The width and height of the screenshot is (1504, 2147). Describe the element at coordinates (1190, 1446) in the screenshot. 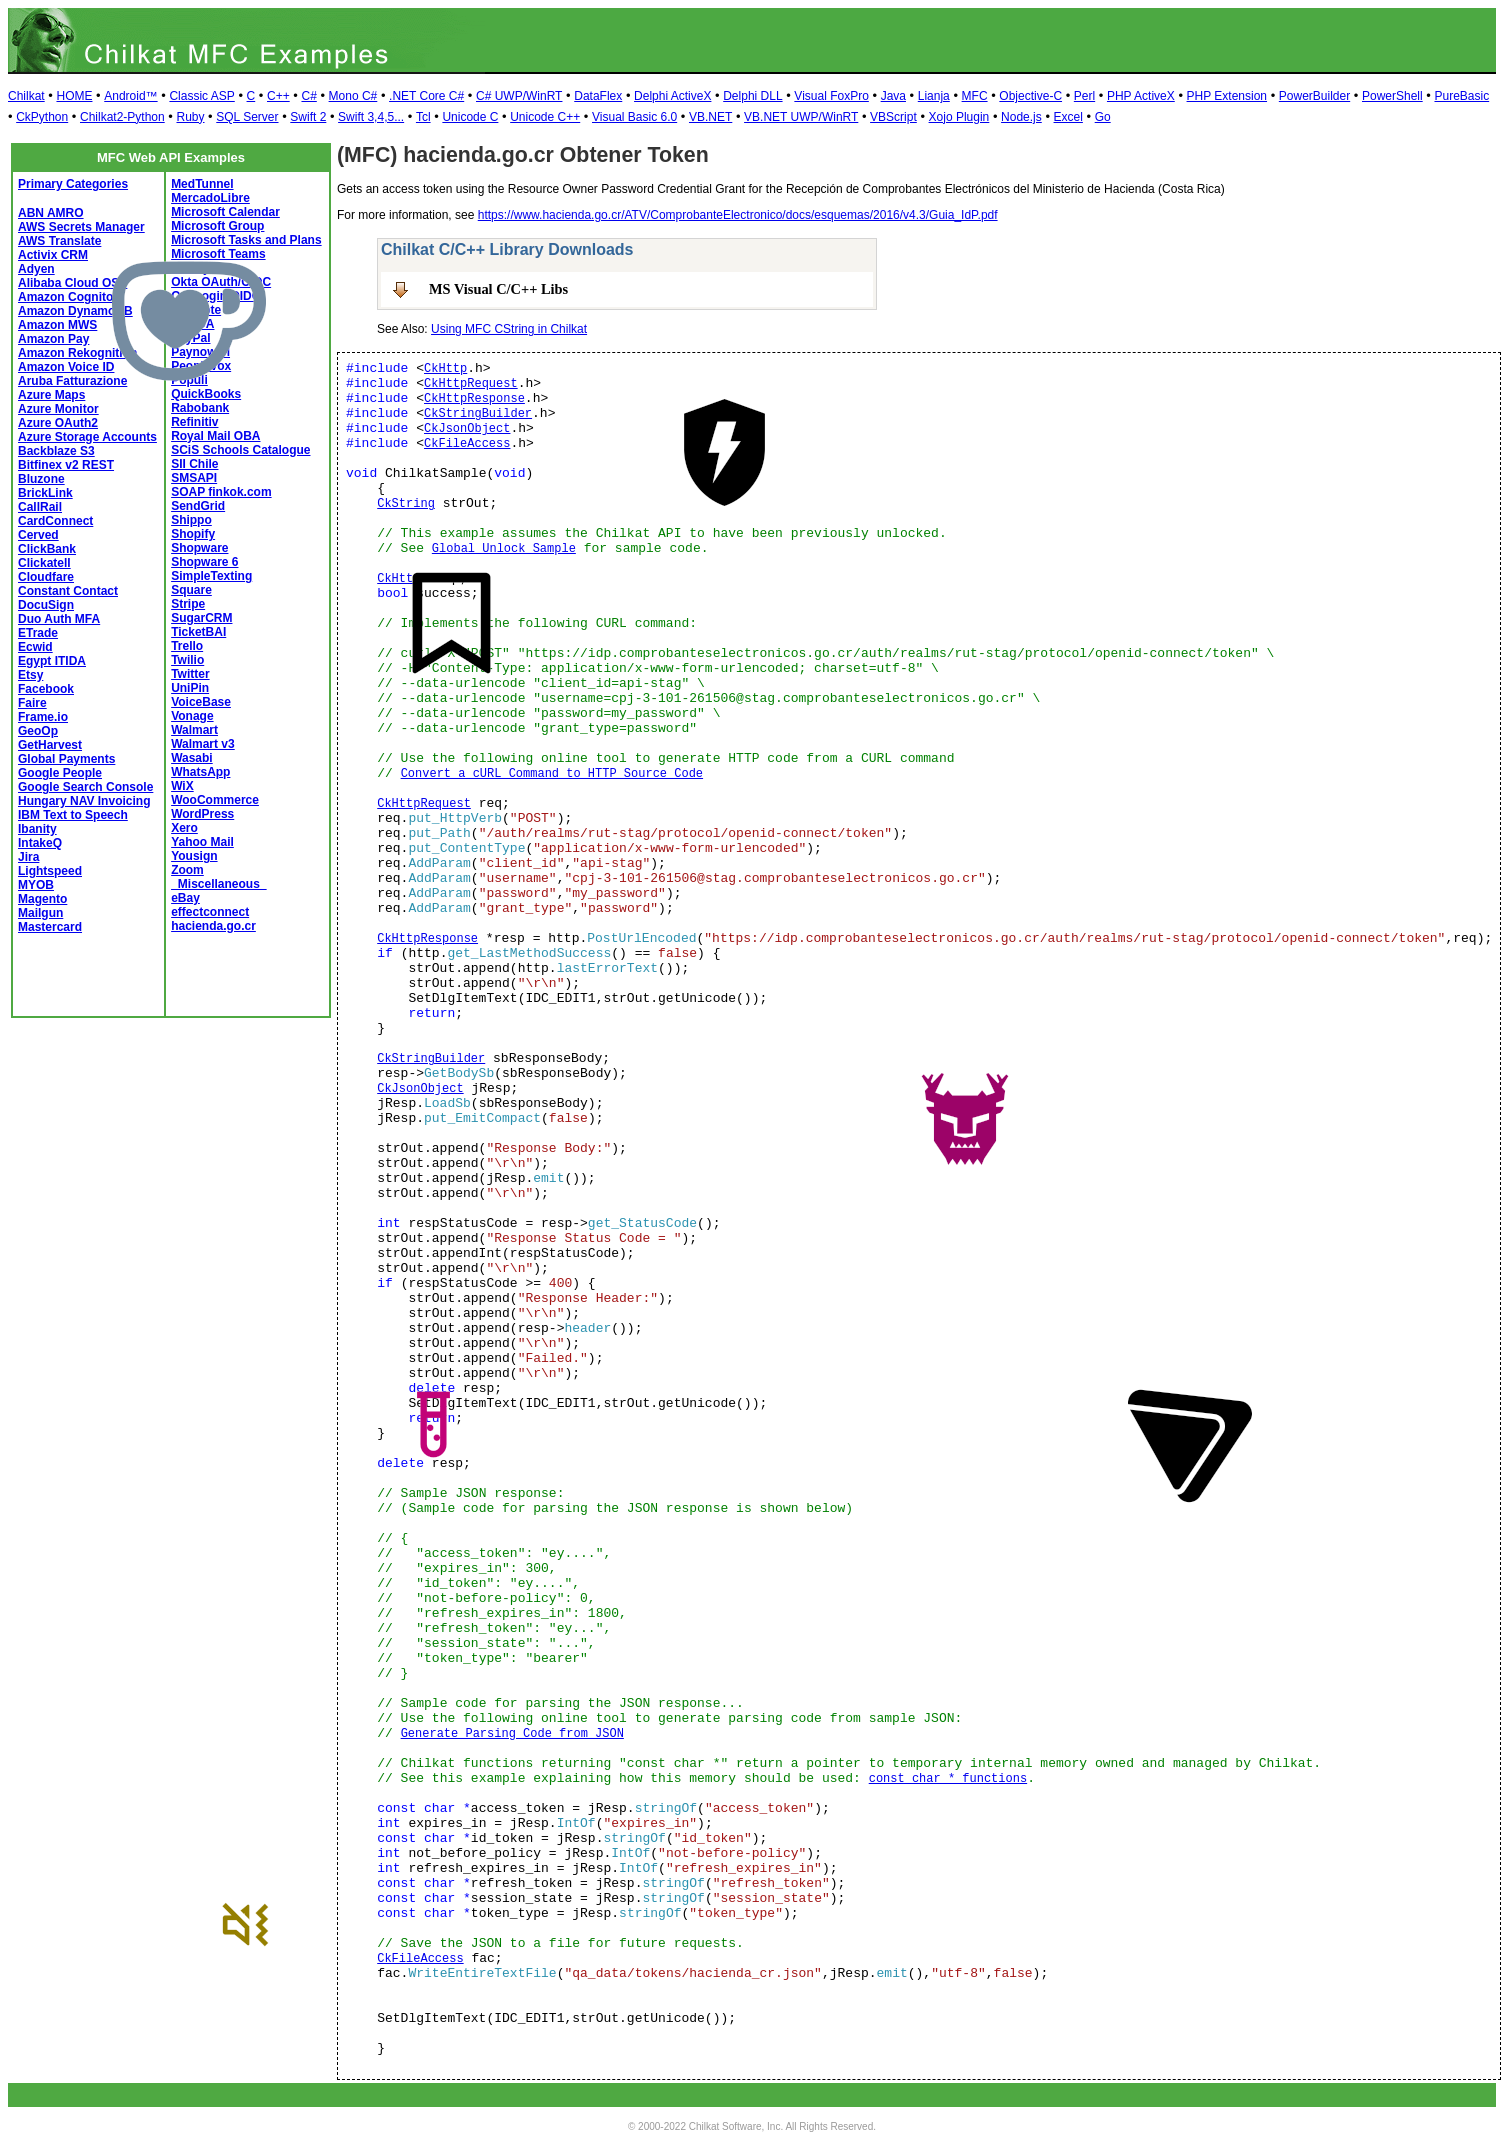

I see `open ProtonVPN app` at that location.